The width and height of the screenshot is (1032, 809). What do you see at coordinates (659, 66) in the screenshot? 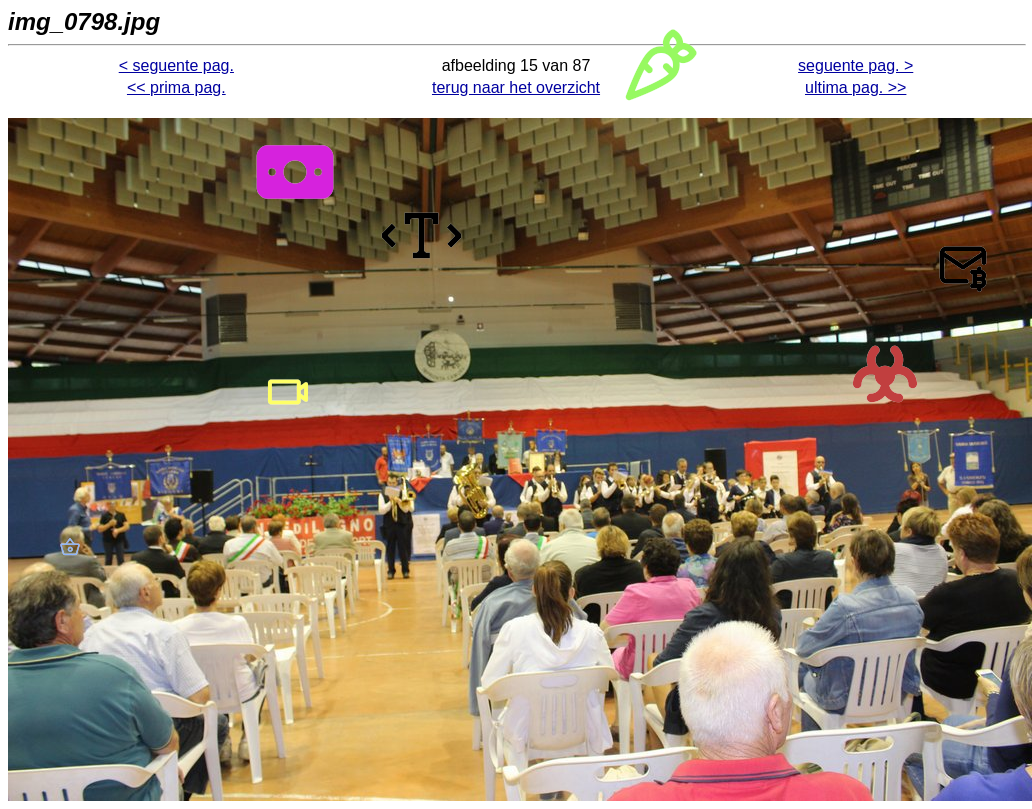
I see `browse vegetable or produce category` at bounding box center [659, 66].